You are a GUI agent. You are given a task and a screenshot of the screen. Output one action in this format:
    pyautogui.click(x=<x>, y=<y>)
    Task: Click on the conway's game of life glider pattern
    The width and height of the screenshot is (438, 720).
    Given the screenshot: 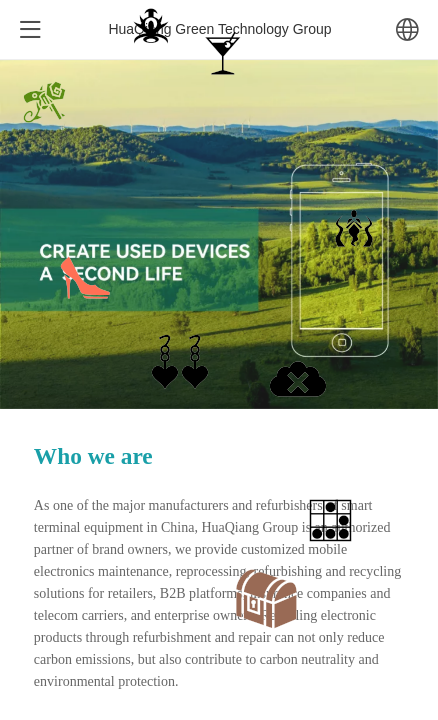 What is the action you would take?
    pyautogui.click(x=330, y=520)
    